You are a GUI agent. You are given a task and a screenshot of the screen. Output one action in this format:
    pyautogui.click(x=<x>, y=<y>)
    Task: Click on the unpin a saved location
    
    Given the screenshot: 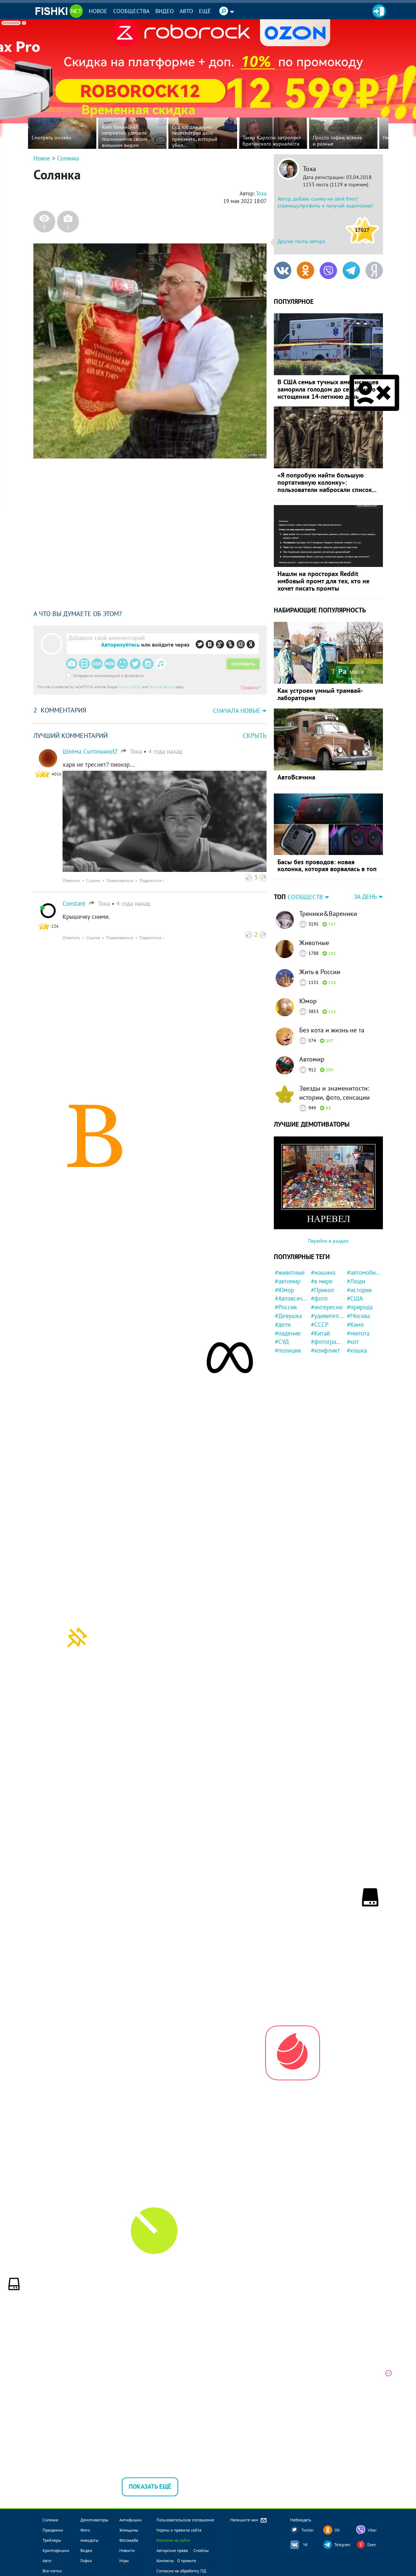 What is the action you would take?
    pyautogui.click(x=76, y=1638)
    